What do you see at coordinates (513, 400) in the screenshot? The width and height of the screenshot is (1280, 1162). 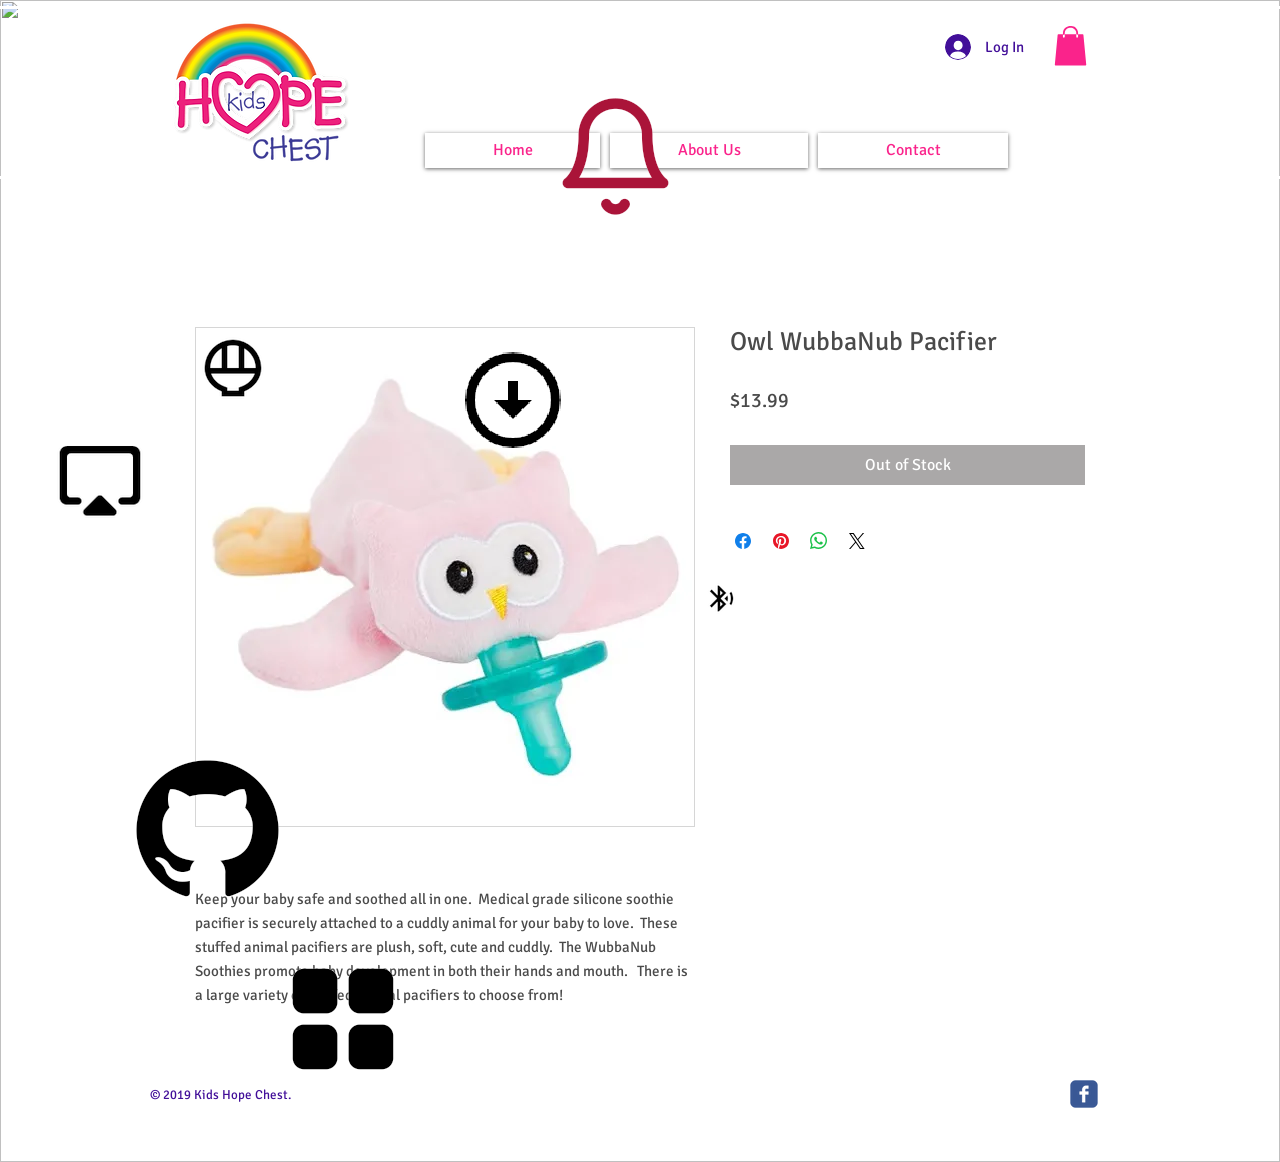 I see `download file or content` at bounding box center [513, 400].